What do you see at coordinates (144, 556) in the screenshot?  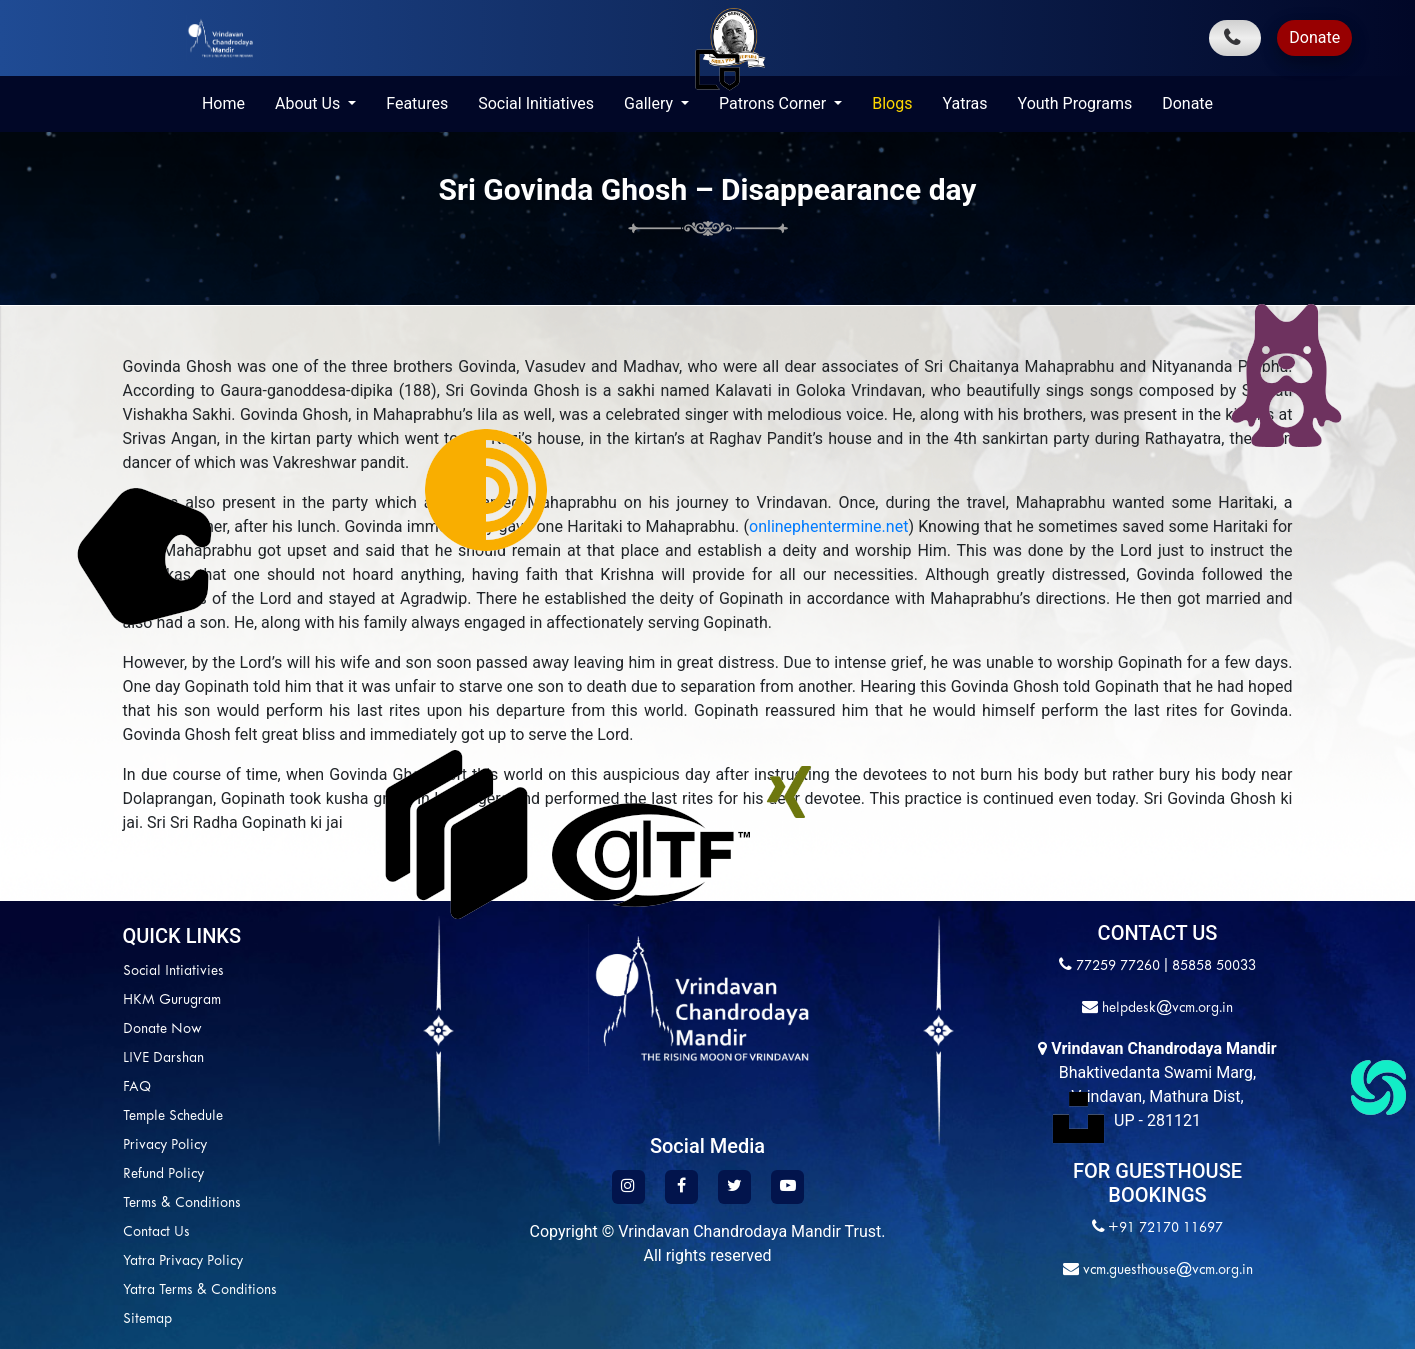 I see `open HumHub social network platform` at bounding box center [144, 556].